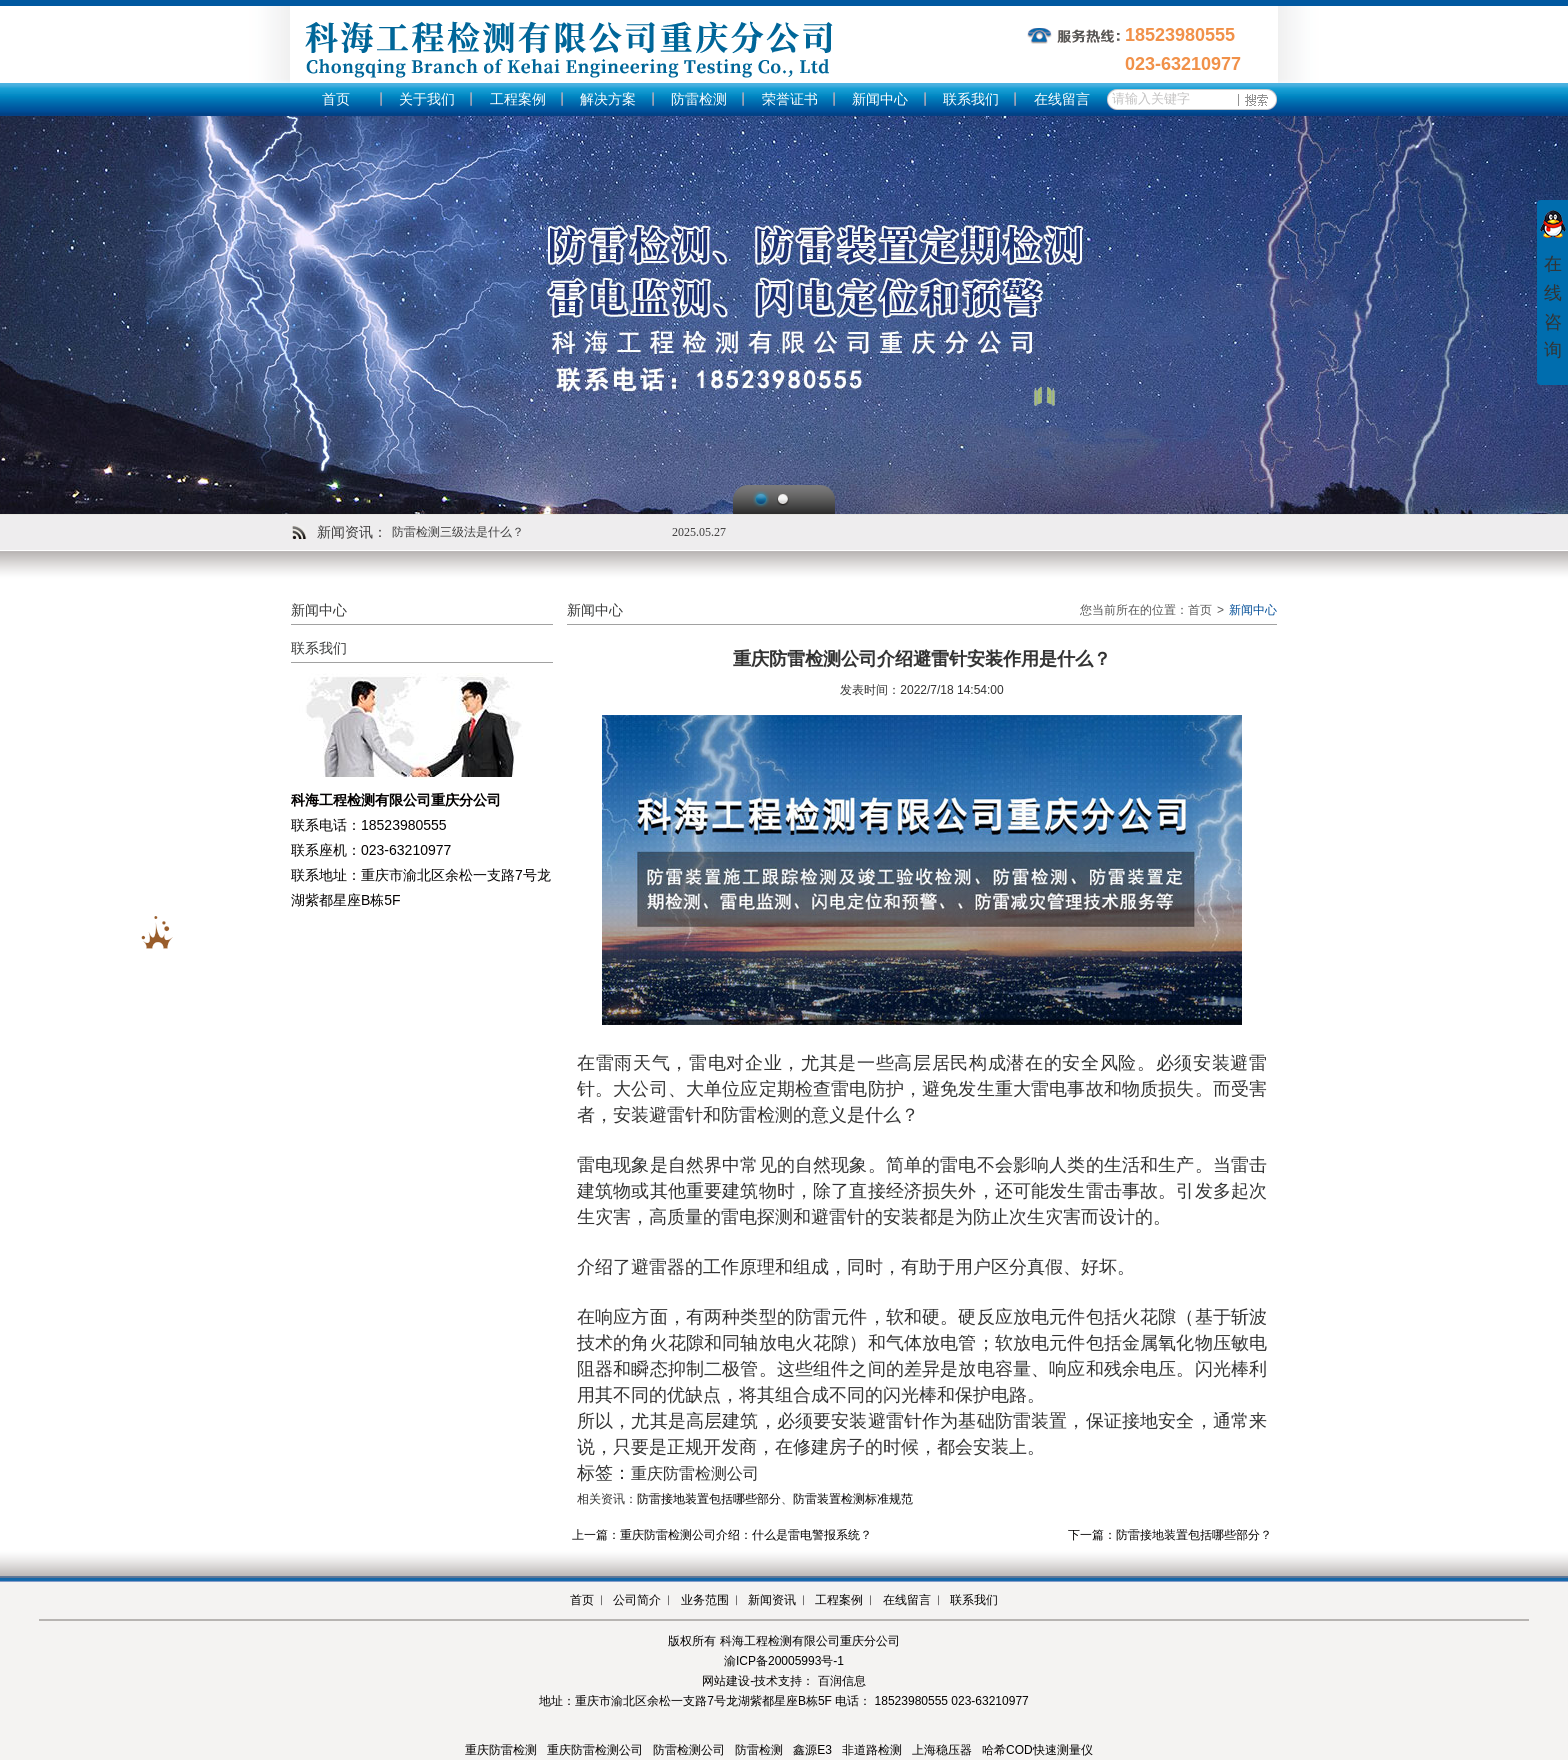  What do you see at coordinates (1044, 395) in the screenshot?
I see `enter a new area or level` at bounding box center [1044, 395].